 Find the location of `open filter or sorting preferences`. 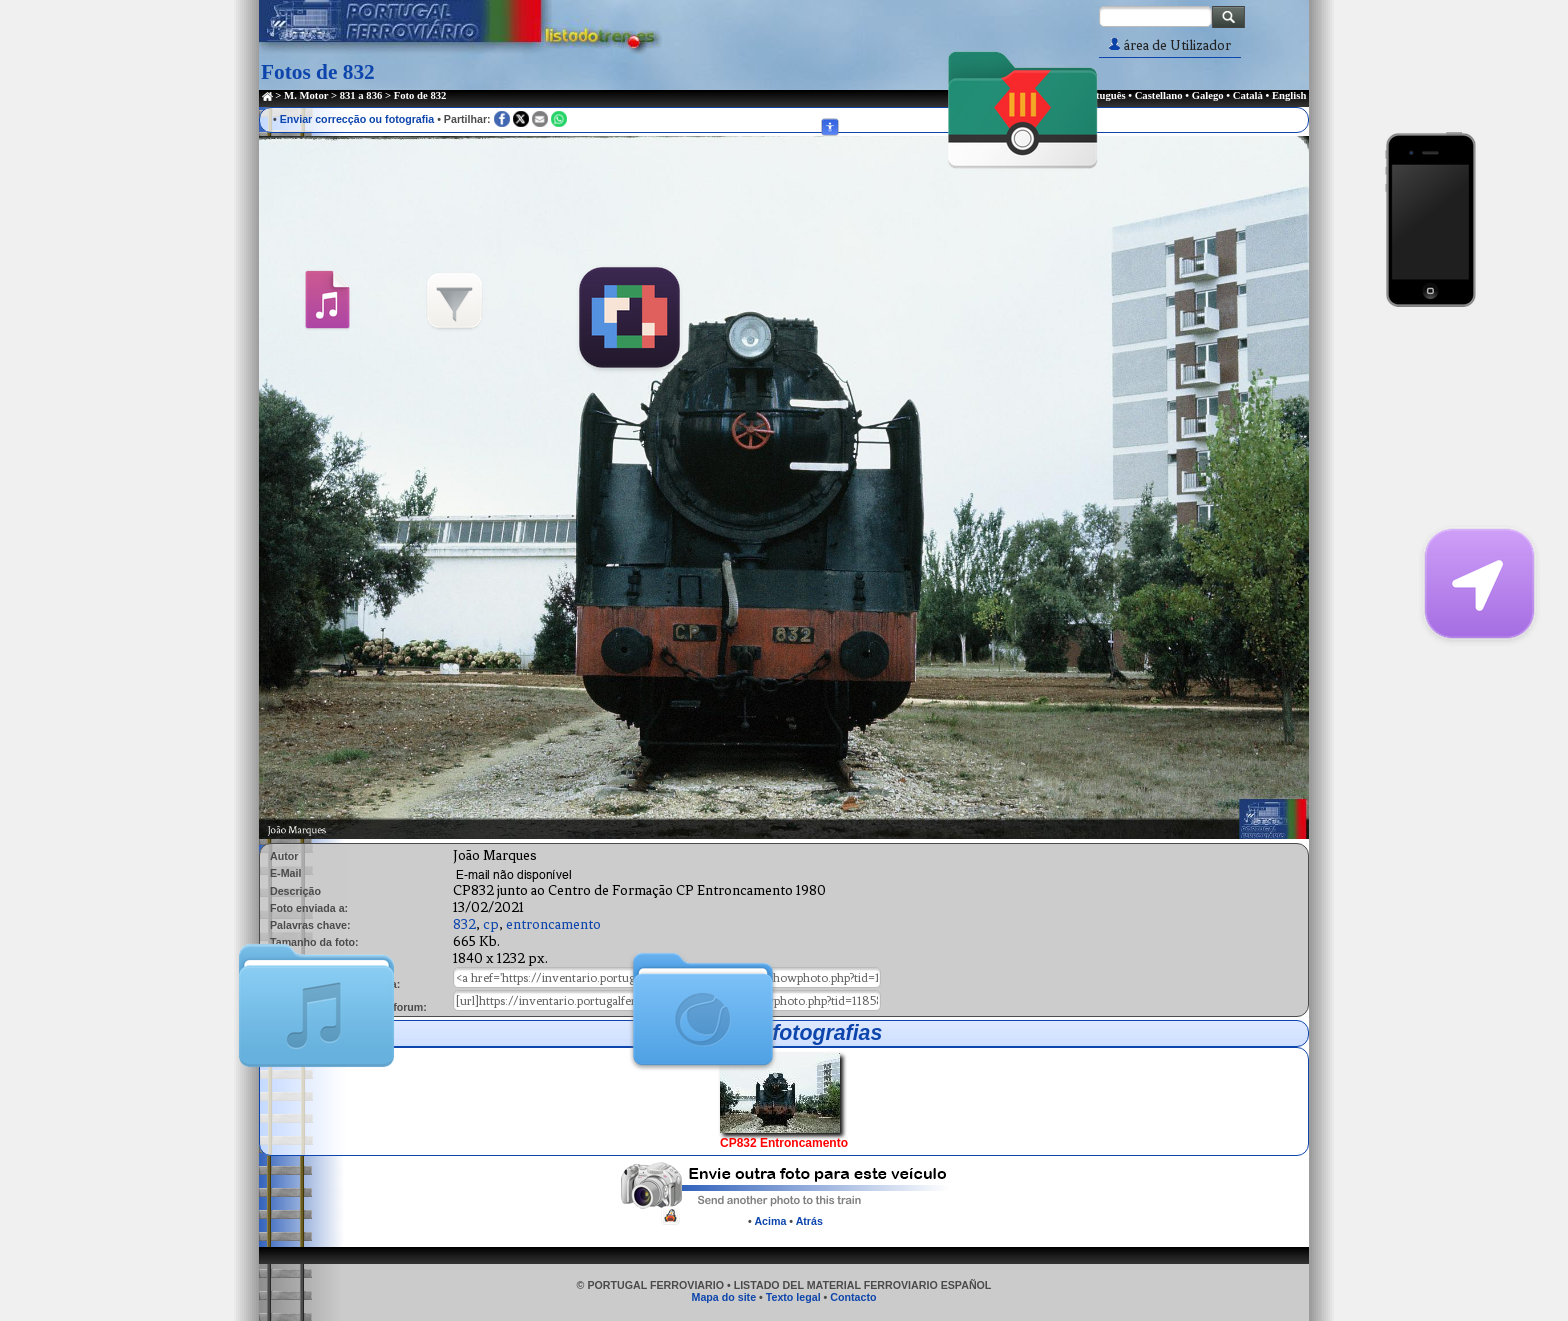

open filter or sorting preferences is located at coordinates (454, 300).